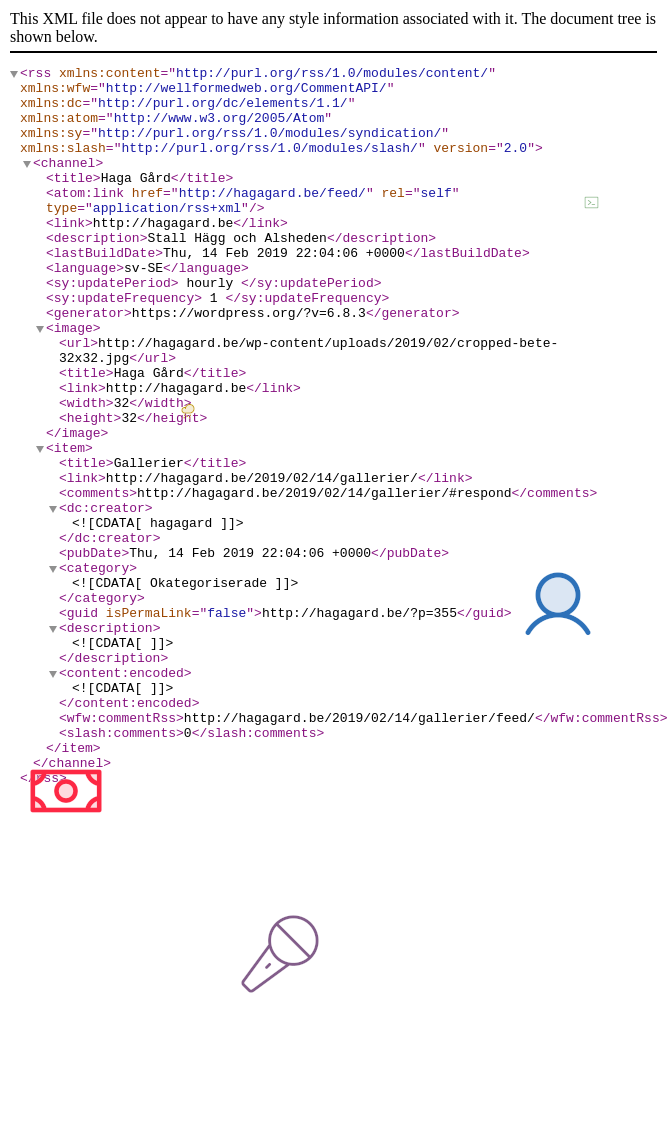 The height and width of the screenshot is (1146, 667). What do you see at coordinates (278, 955) in the screenshot?
I see `access voice recording or audio input` at bounding box center [278, 955].